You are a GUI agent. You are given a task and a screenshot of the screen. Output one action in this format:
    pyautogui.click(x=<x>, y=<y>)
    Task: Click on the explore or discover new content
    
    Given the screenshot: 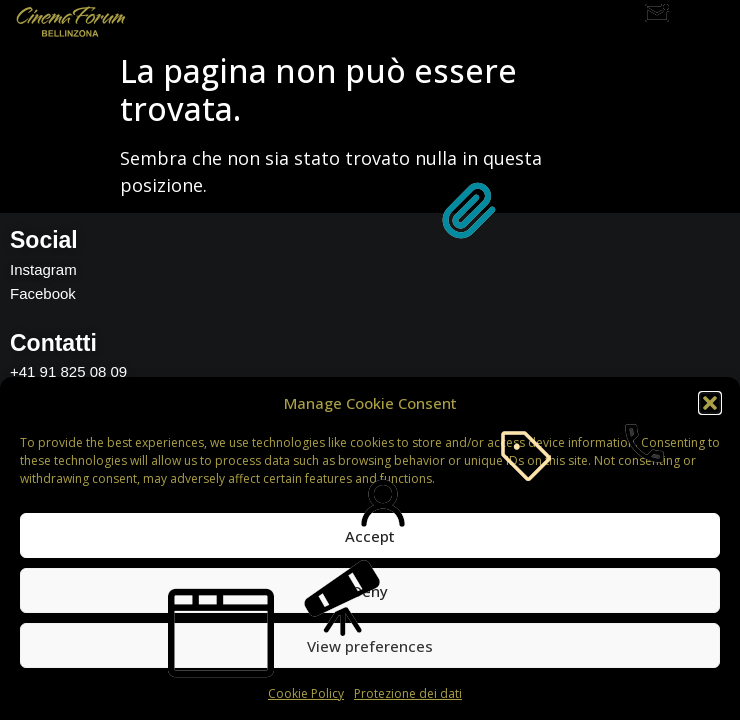 What is the action you would take?
    pyautogui.click(x=343, y=596)
    